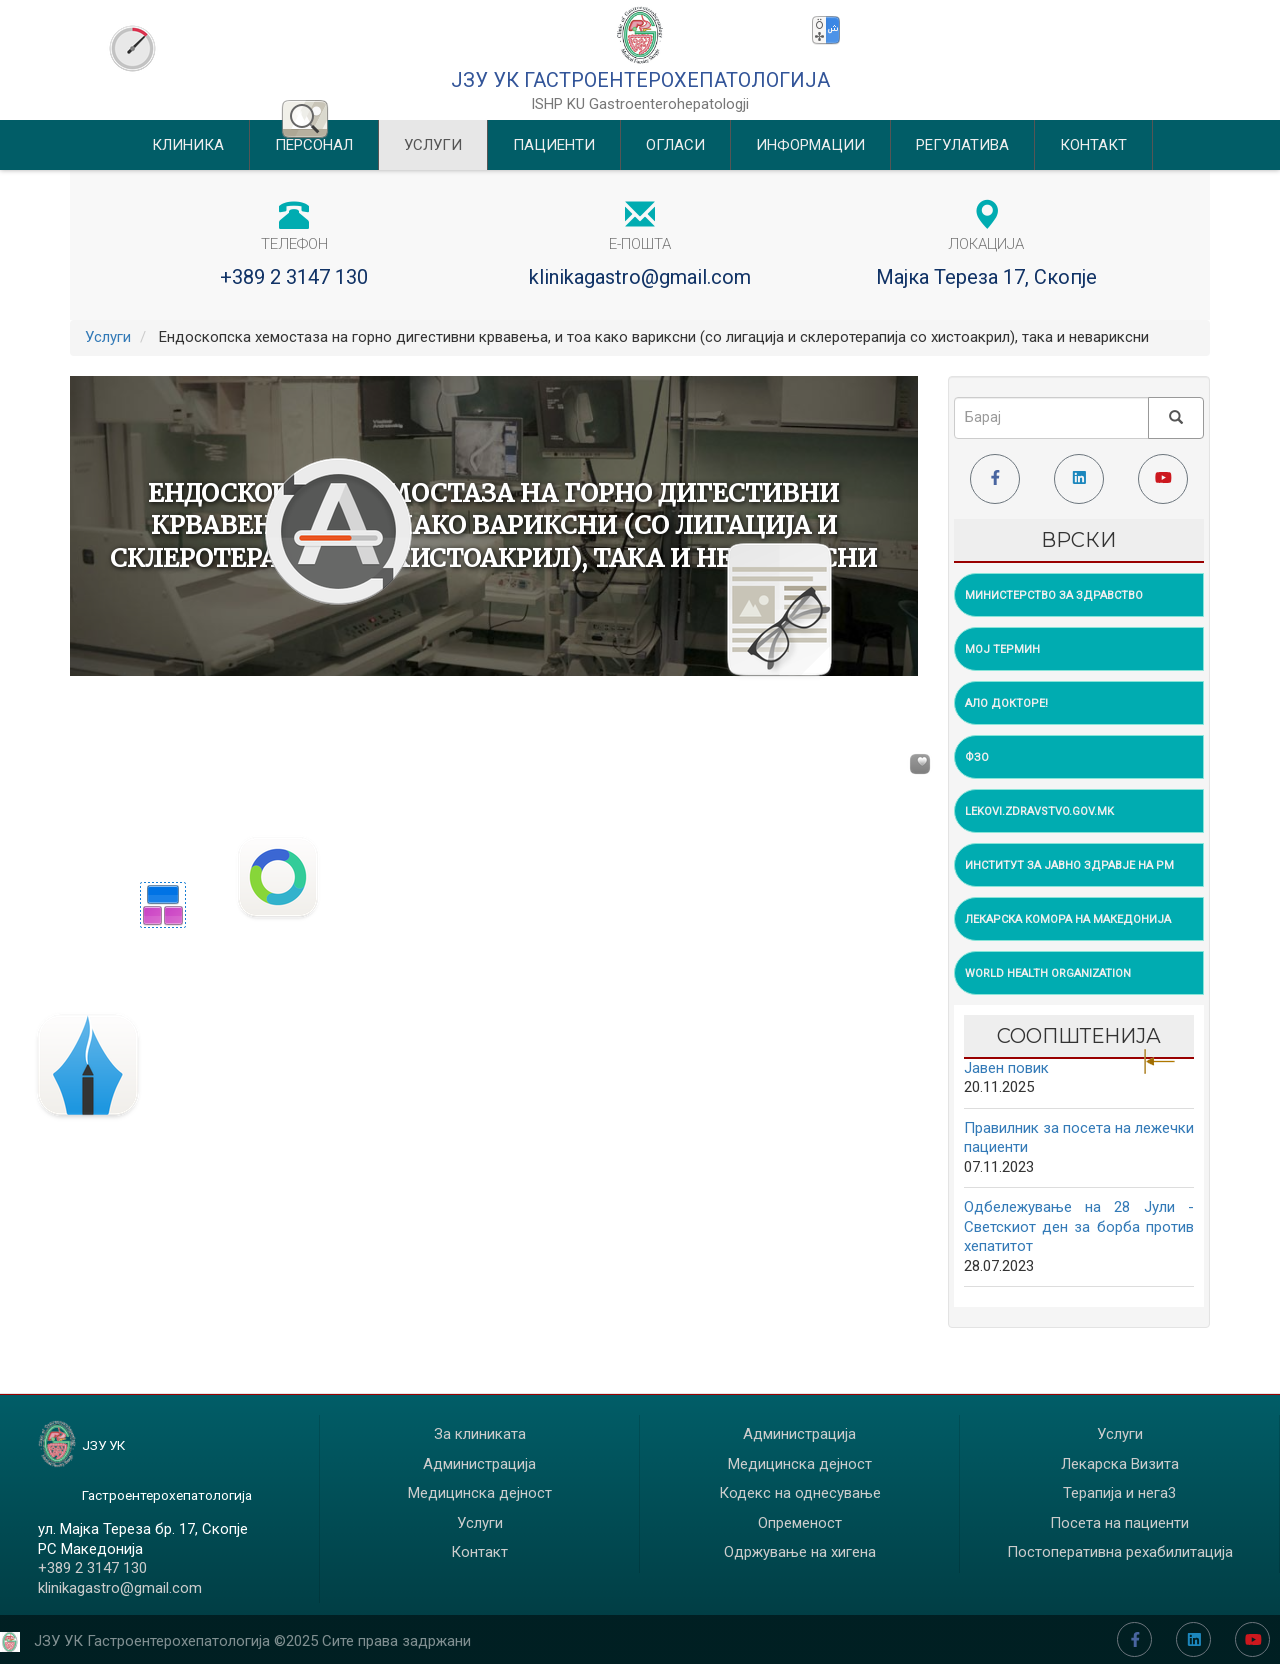 This screenshot has width=1280, height=1664. What do you see at coordinates (920, 764) in the screenshot?
I see `open the Health app` at bounding box center [920, 764].